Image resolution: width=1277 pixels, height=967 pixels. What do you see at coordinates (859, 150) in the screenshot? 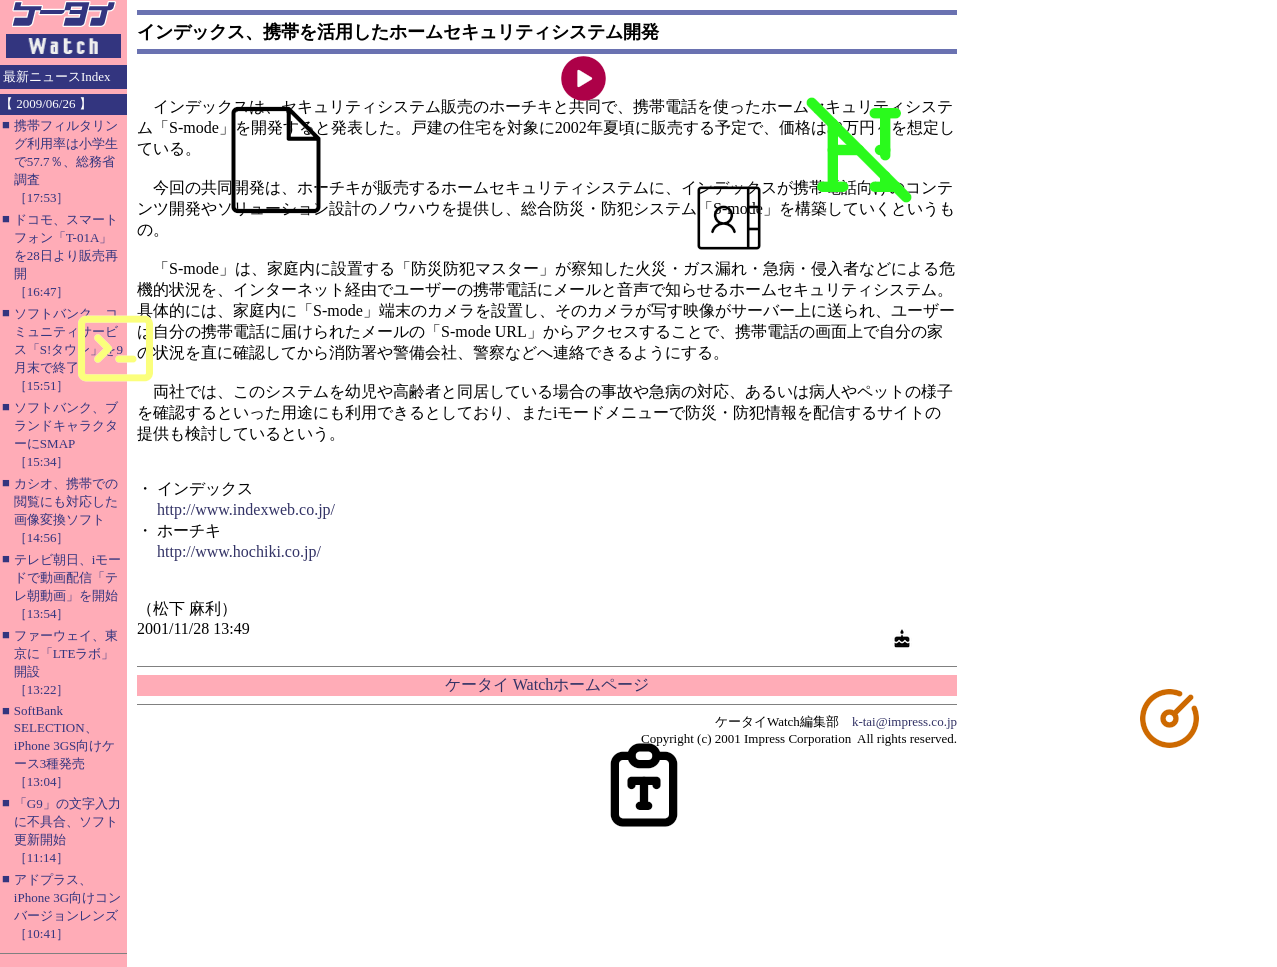
I see `disable heading formatting` at bounding box center [859, 150].